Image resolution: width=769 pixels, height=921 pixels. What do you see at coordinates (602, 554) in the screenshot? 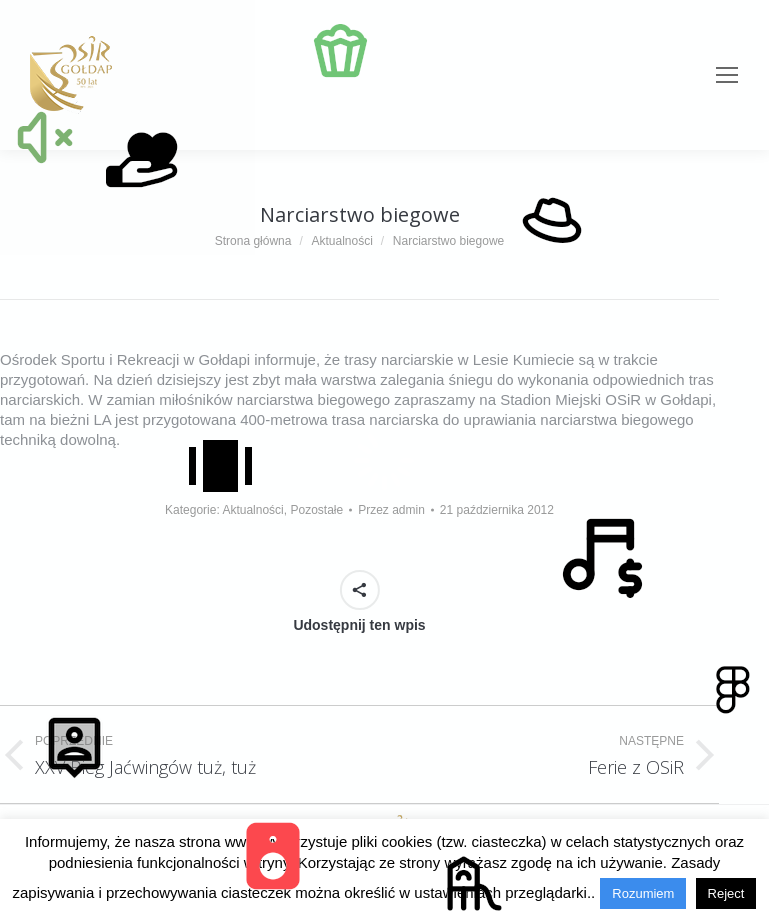
I see `purchase or buy music` at bounding box center [602, 554].